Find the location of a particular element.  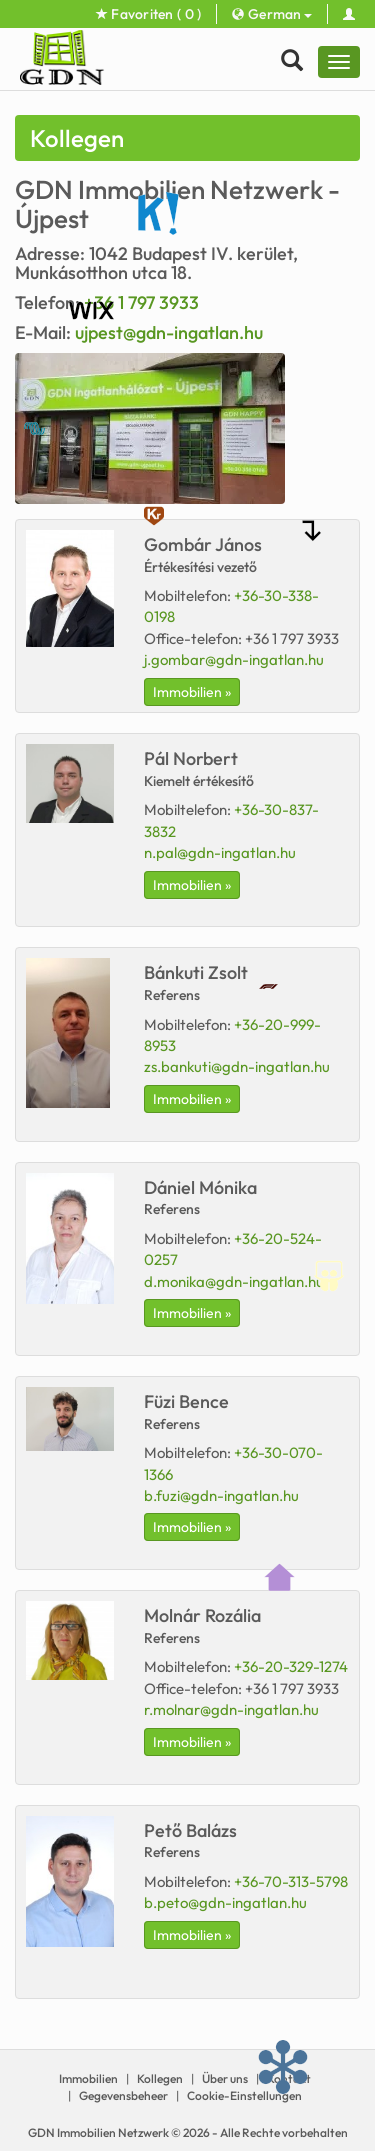

open slideshare is located at coordinates (329, 1276).